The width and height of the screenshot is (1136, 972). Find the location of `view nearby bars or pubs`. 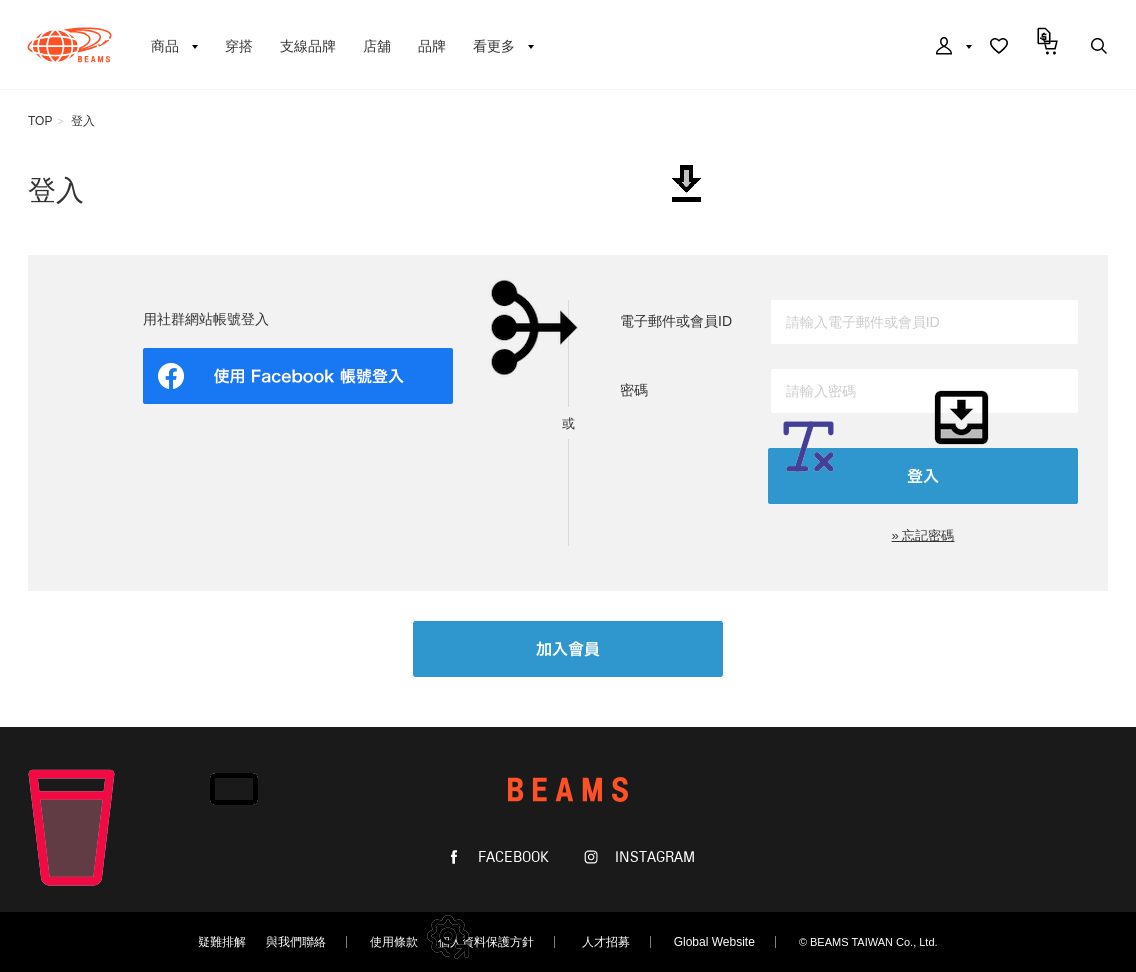

view nearby bars or pubs is located at coordinates (71, 825).